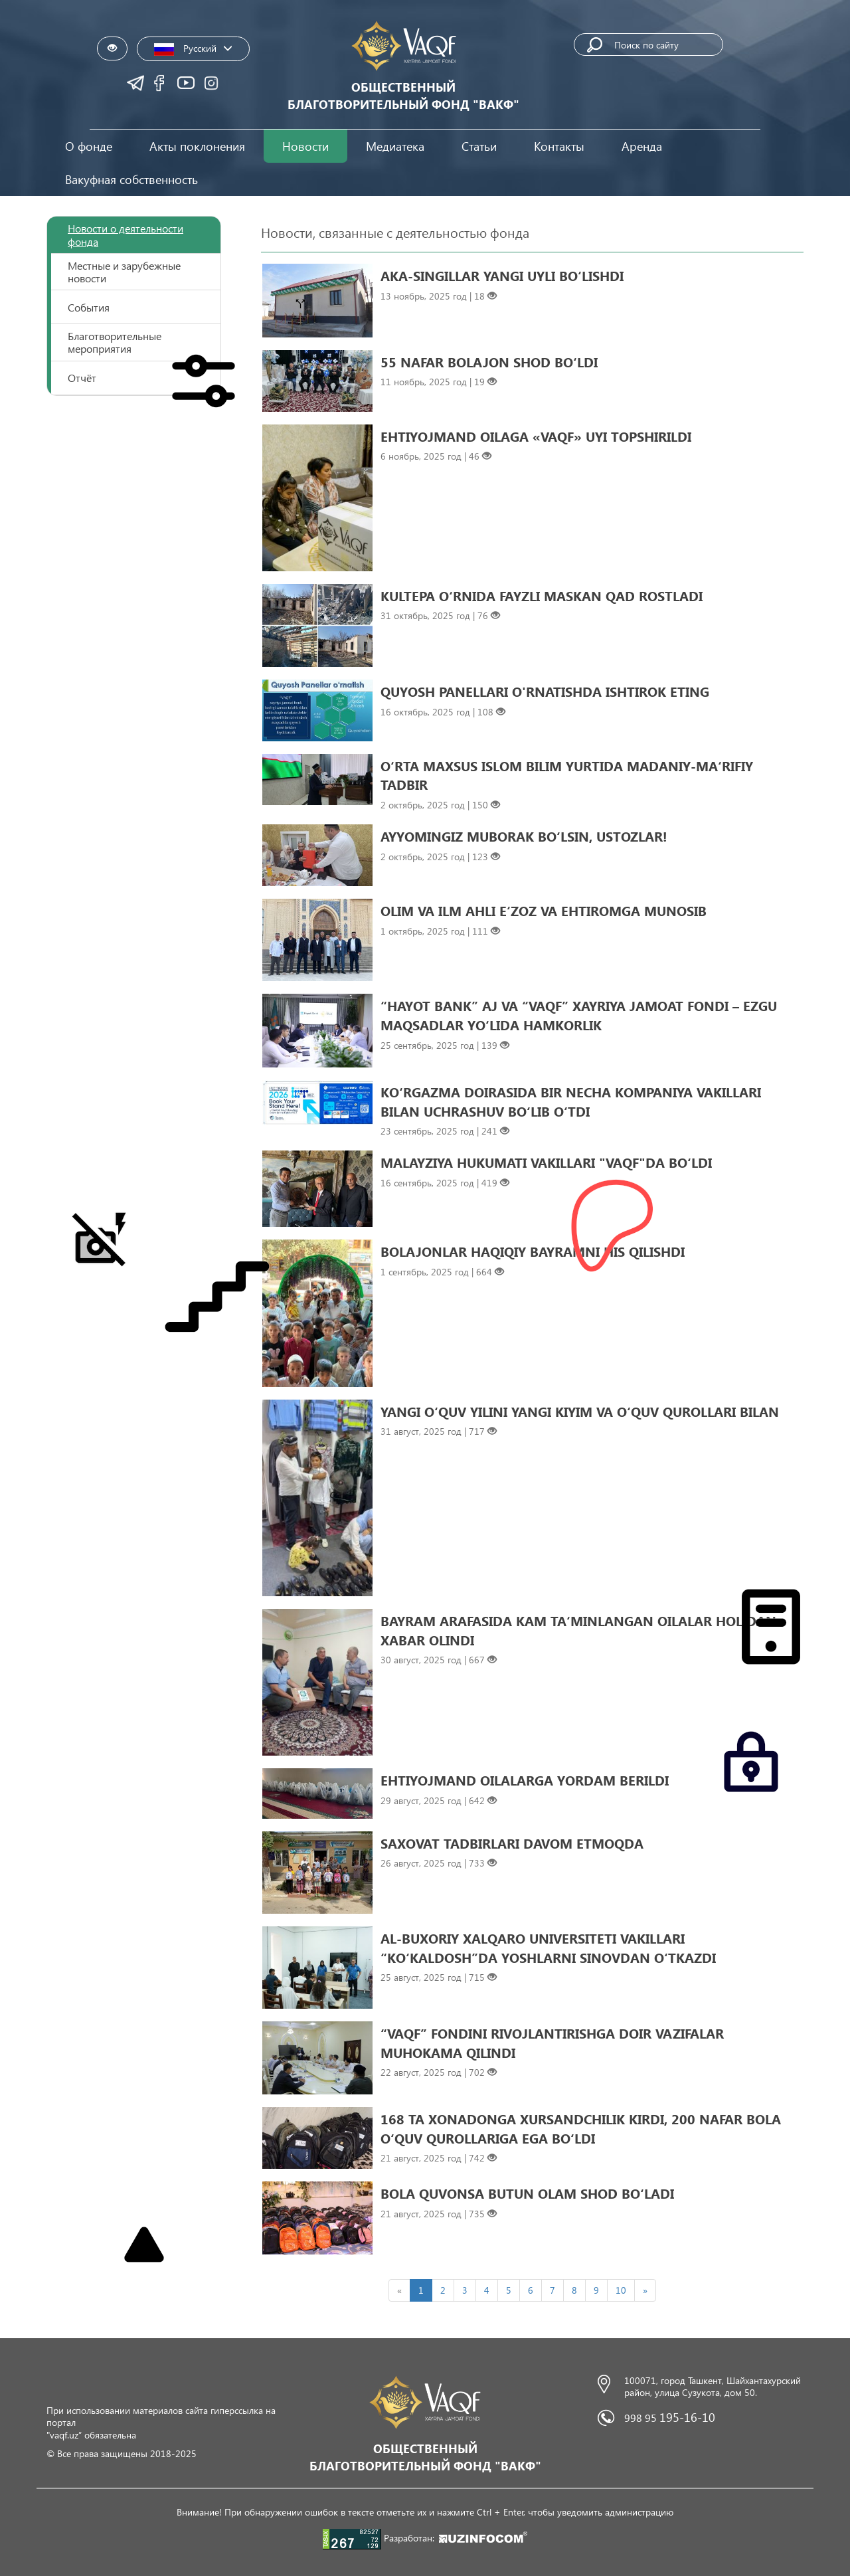  I want to click on split or fork a call to multiple recipients, so click(300, 304).